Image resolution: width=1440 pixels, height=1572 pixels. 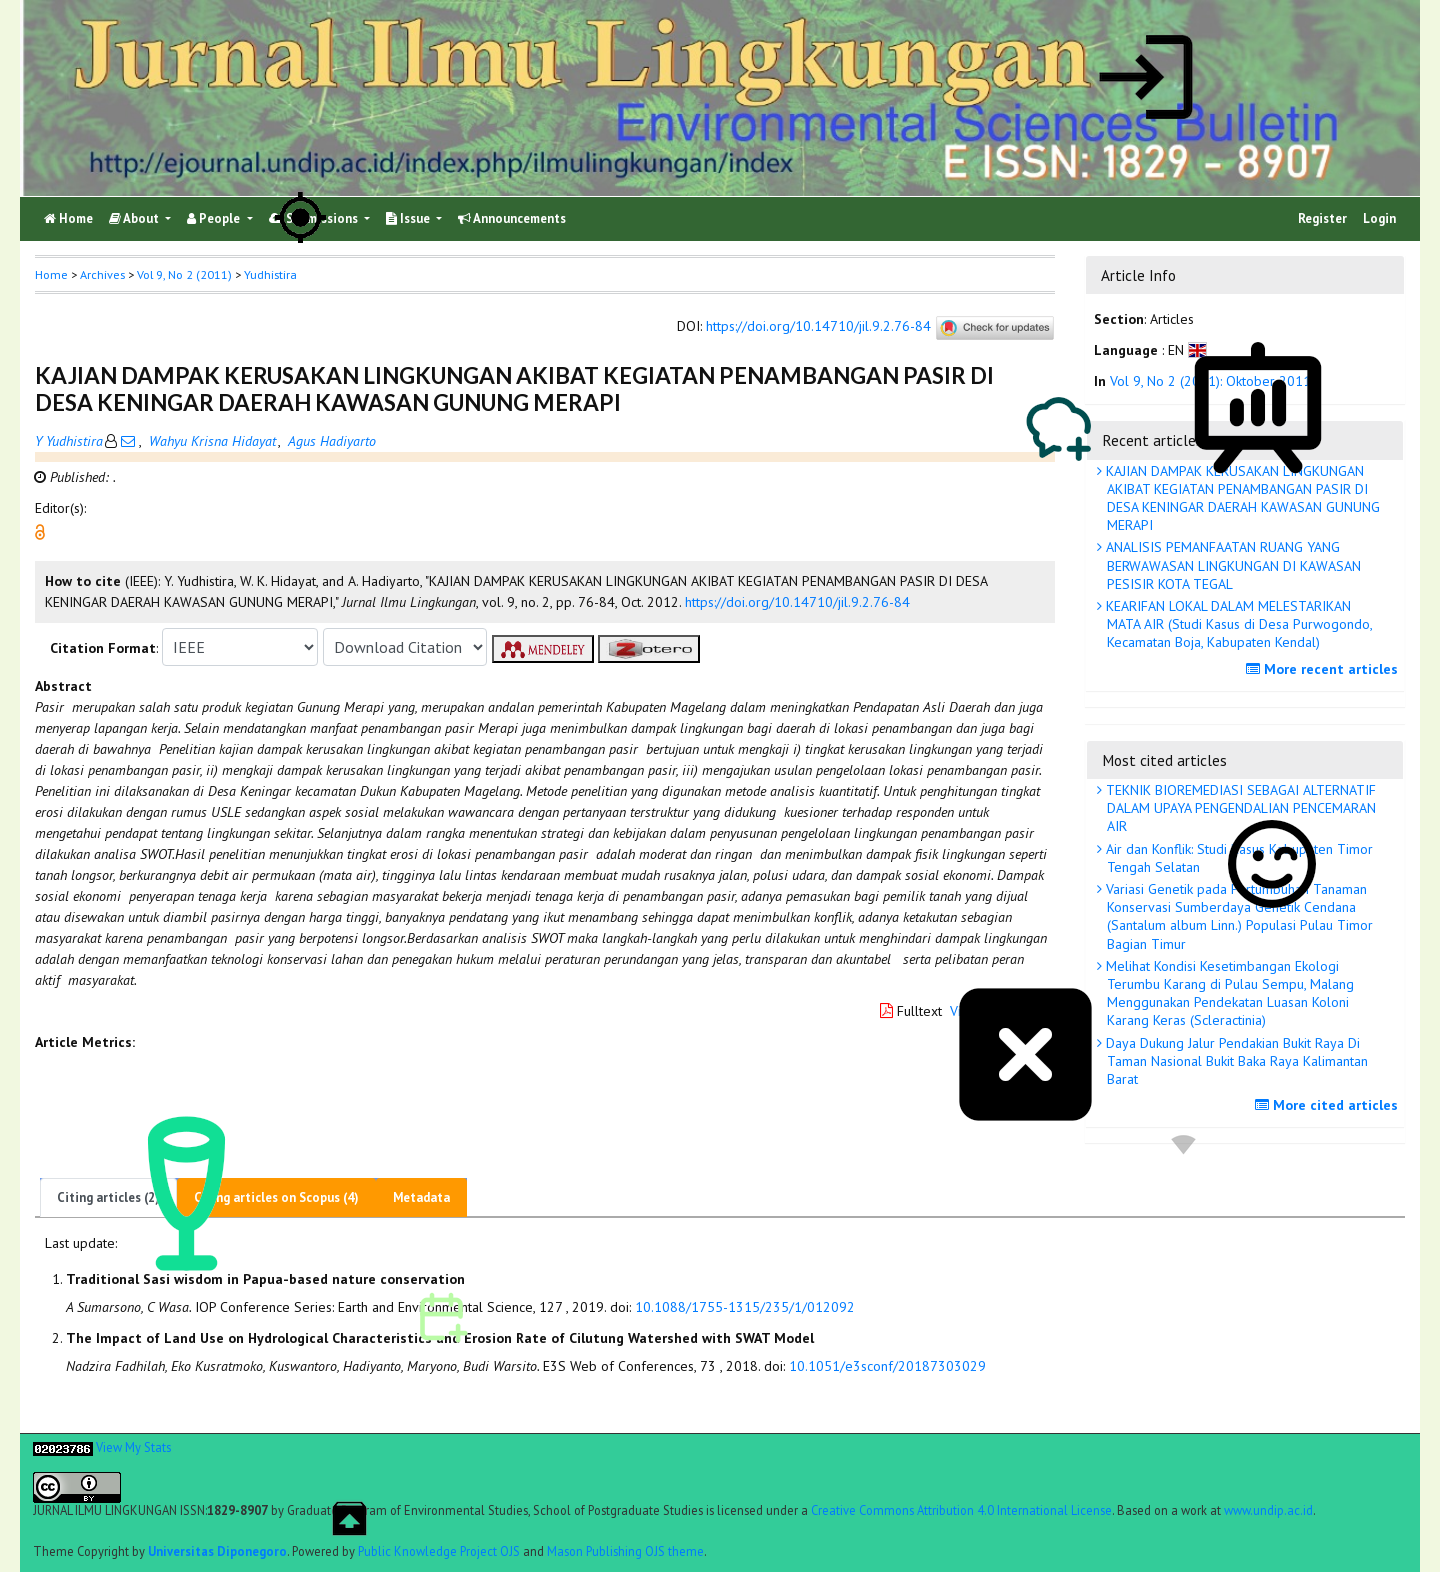 I want to click on add a new event to calendar, so click(x=441, y=1316).